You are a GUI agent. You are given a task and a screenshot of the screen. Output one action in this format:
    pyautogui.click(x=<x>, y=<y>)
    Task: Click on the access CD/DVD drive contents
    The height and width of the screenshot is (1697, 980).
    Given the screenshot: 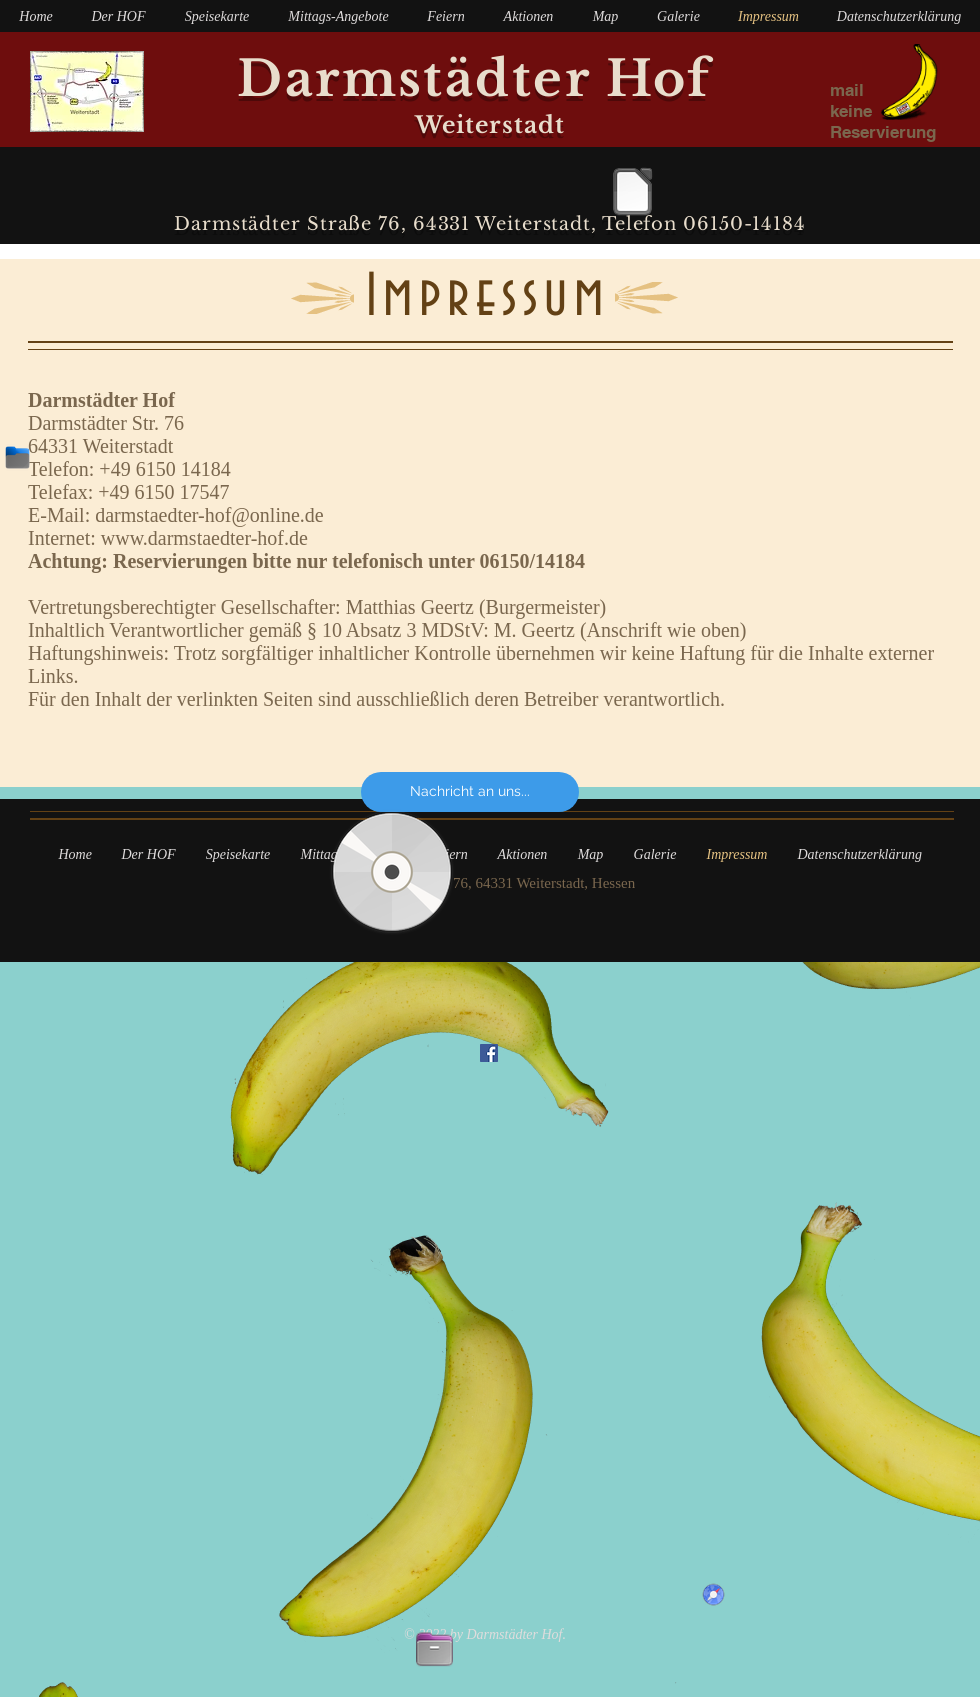 What is the action you would take?
    pyautogui.click(x=392, y=872)
    